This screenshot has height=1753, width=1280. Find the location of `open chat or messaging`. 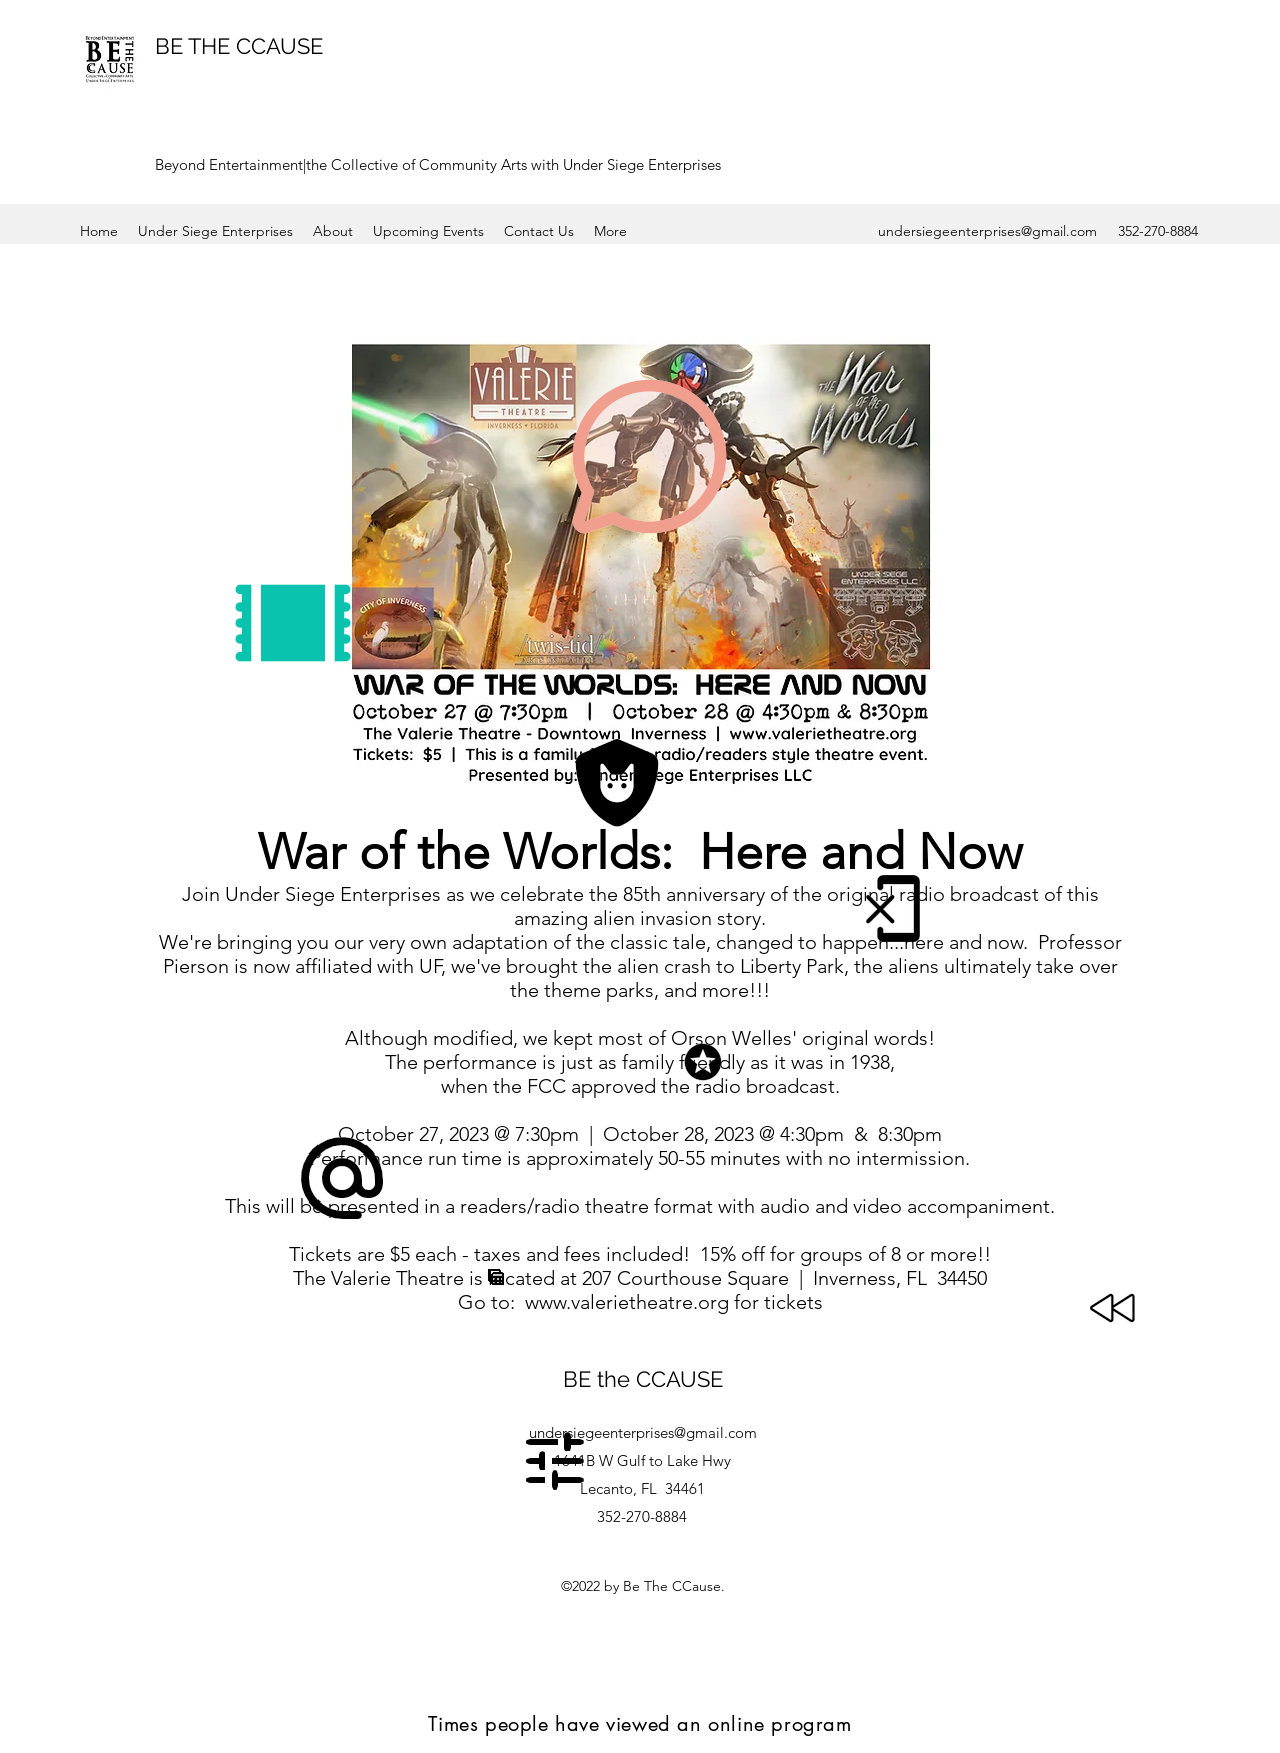

open chat or messaging is located at coordinates (649, 456).